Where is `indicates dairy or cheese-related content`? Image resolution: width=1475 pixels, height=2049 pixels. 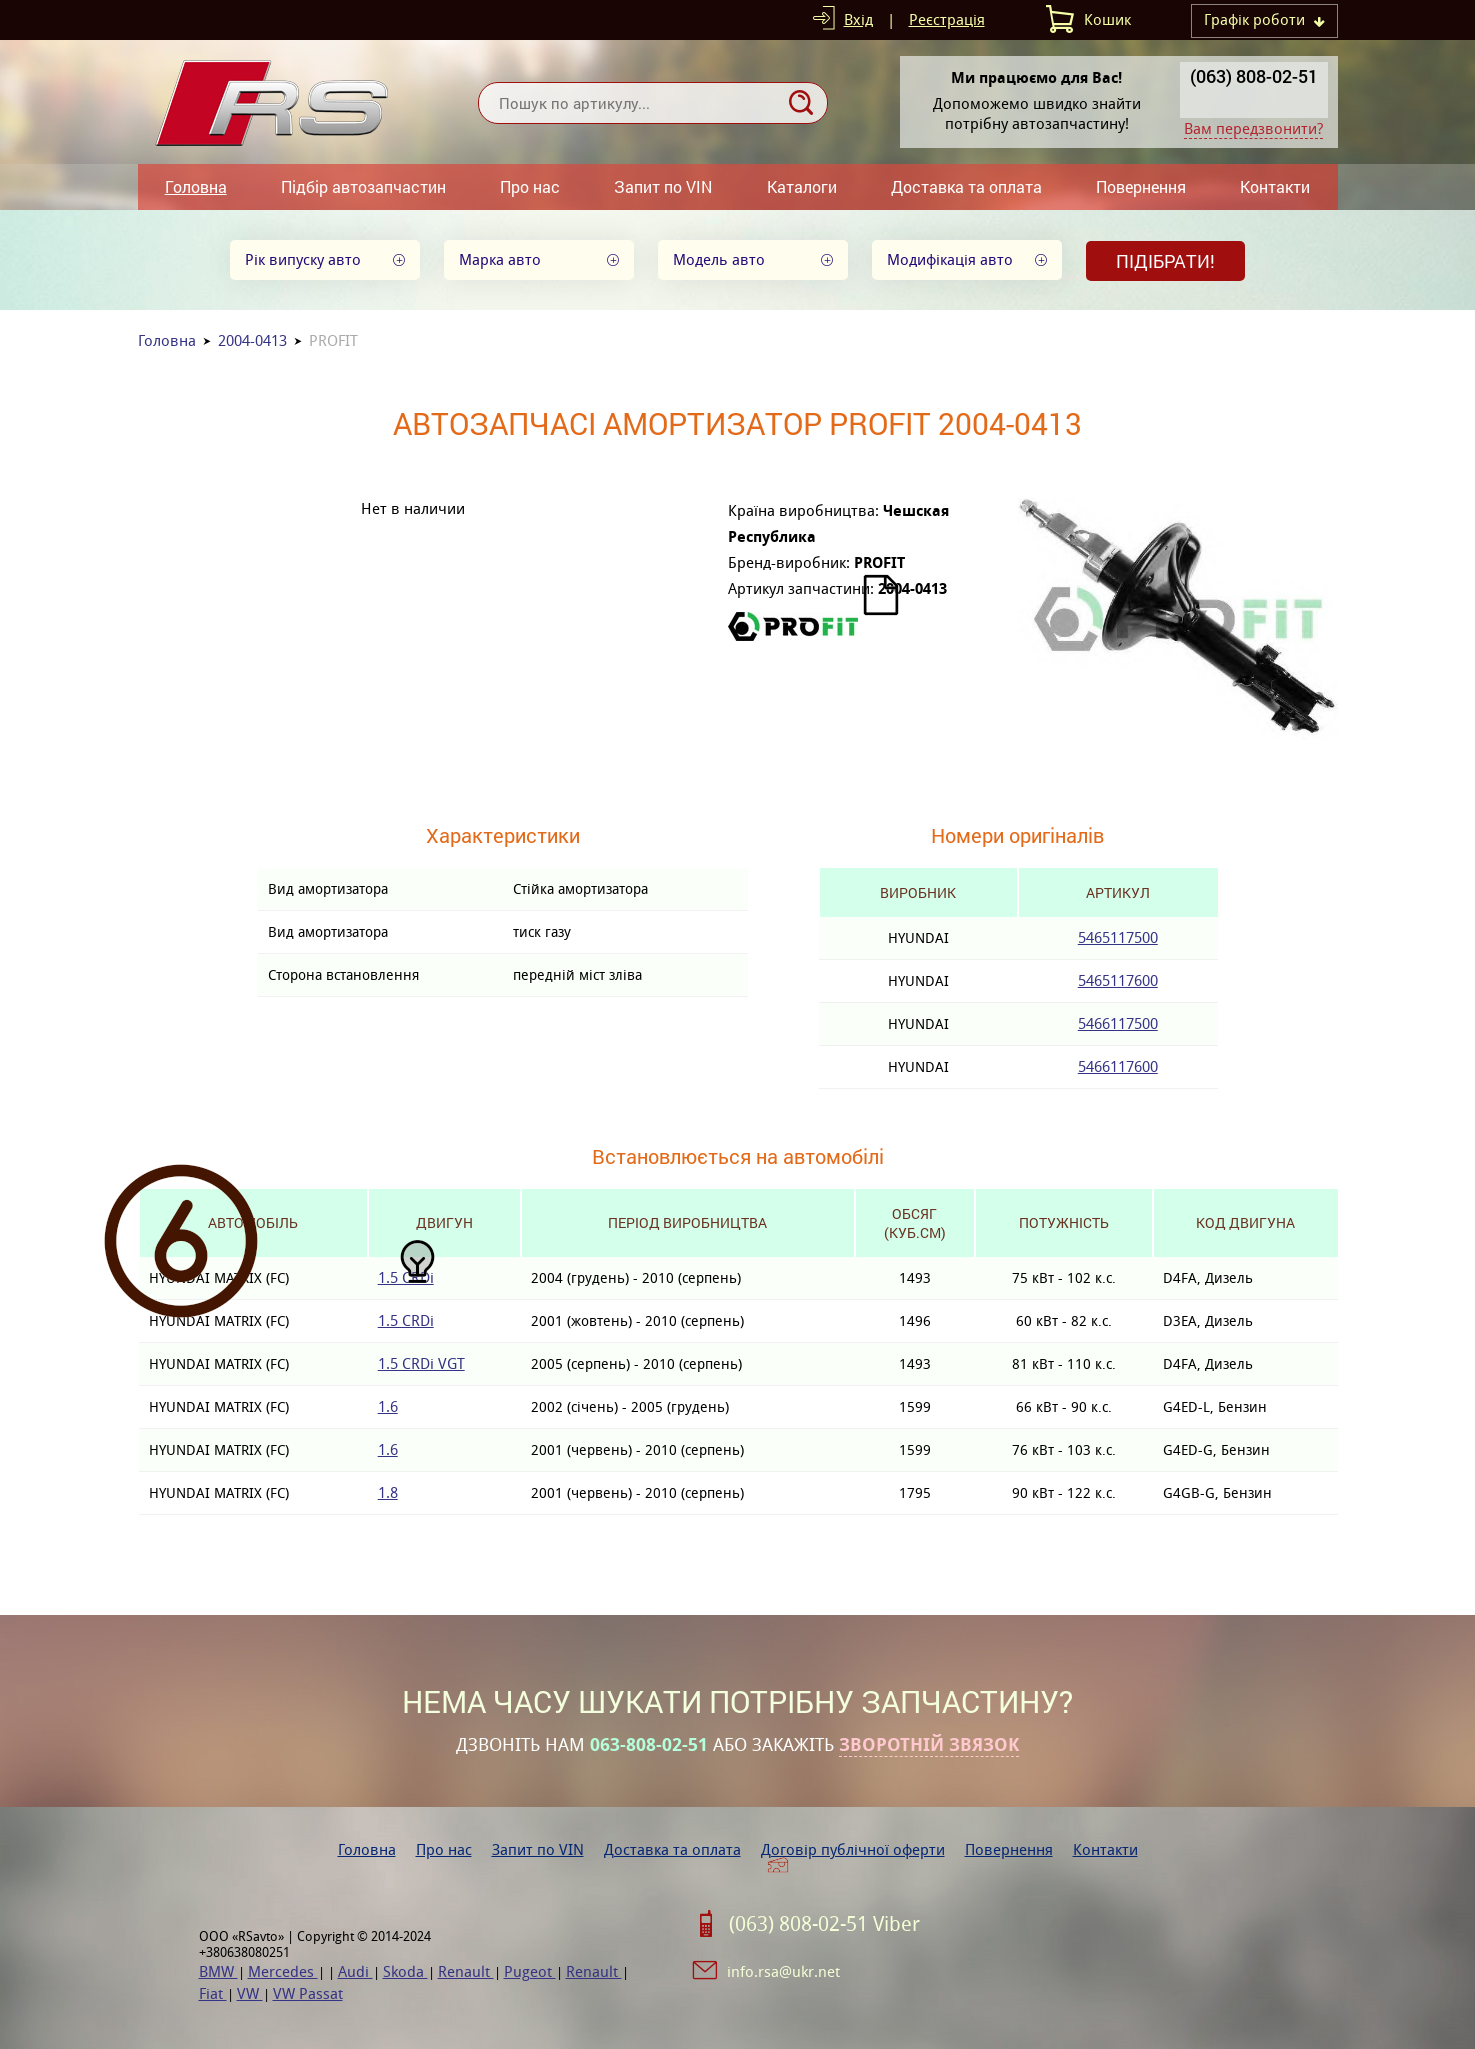 indicates dairy or cheese-related content is located at coordinates (778, 1866).